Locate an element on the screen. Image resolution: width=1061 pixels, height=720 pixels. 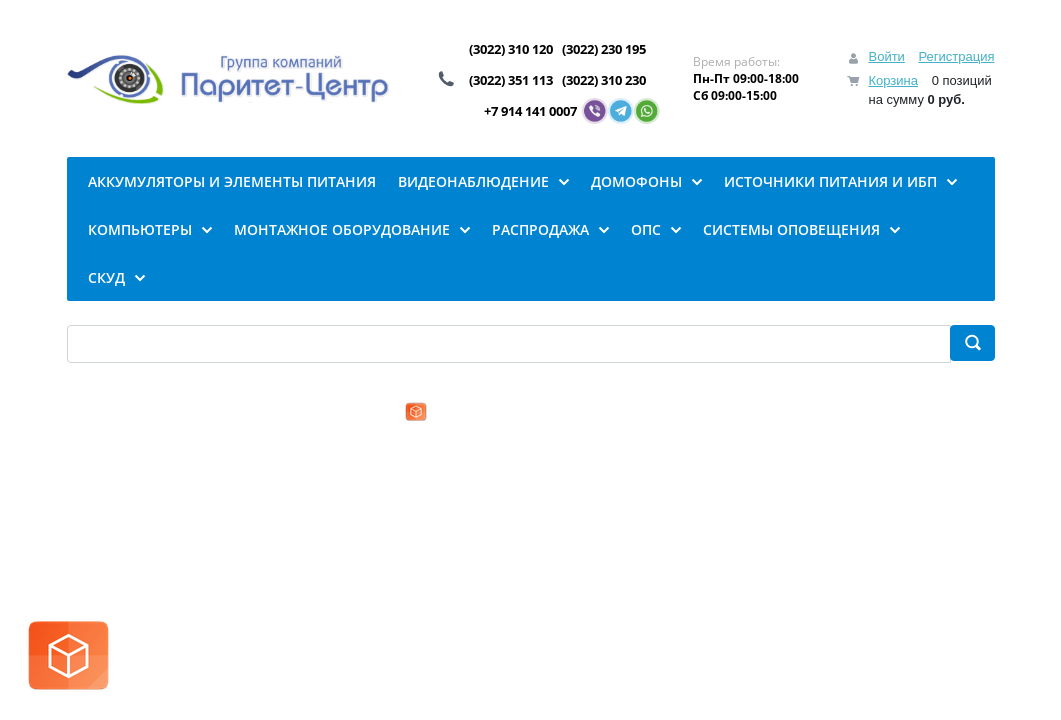
open a 3D model file is located at coordinates (68, 652).